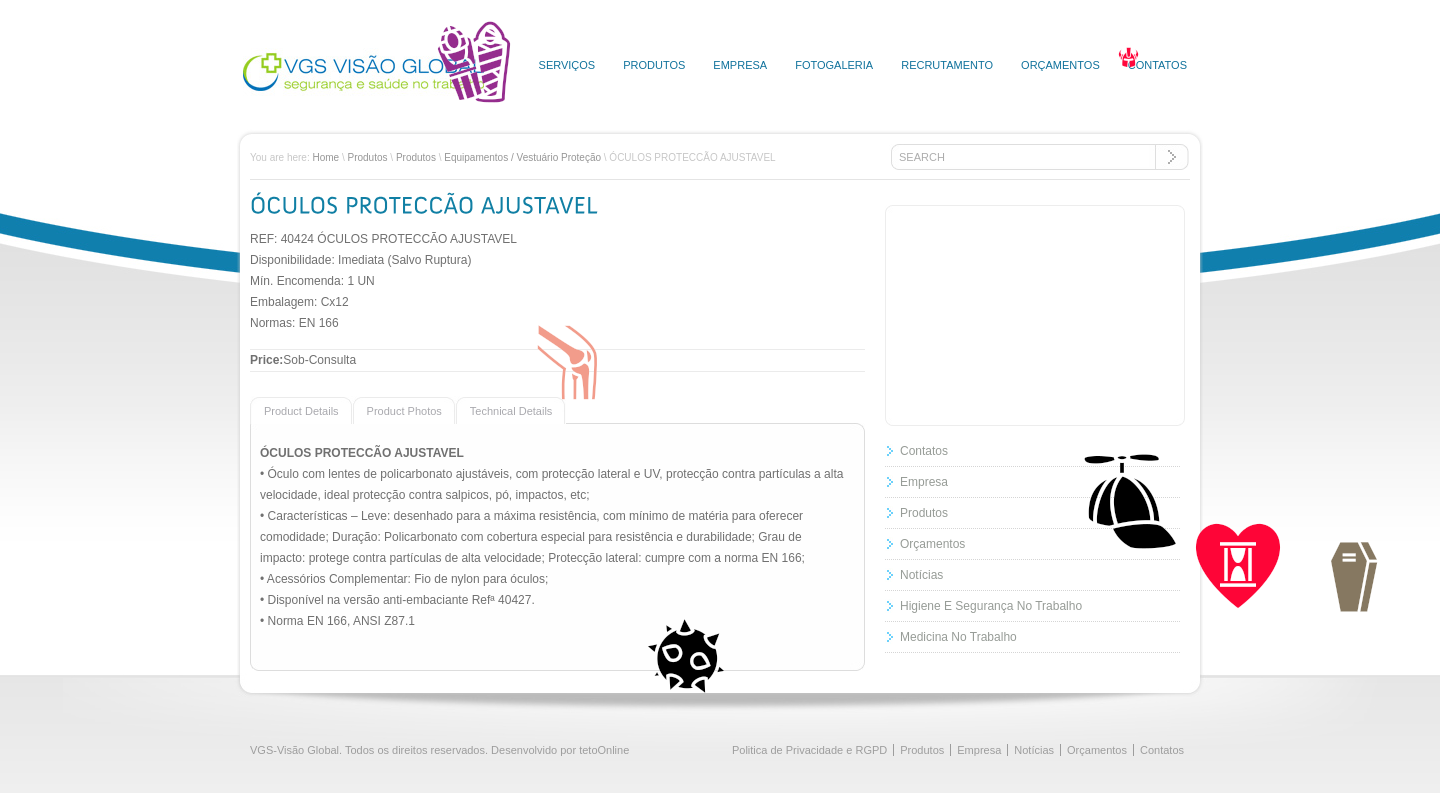  Describe the element at coordinates (474, 62) in the screenshot. I see `view ancient Egyptian artifacts or exhibits` at that location.